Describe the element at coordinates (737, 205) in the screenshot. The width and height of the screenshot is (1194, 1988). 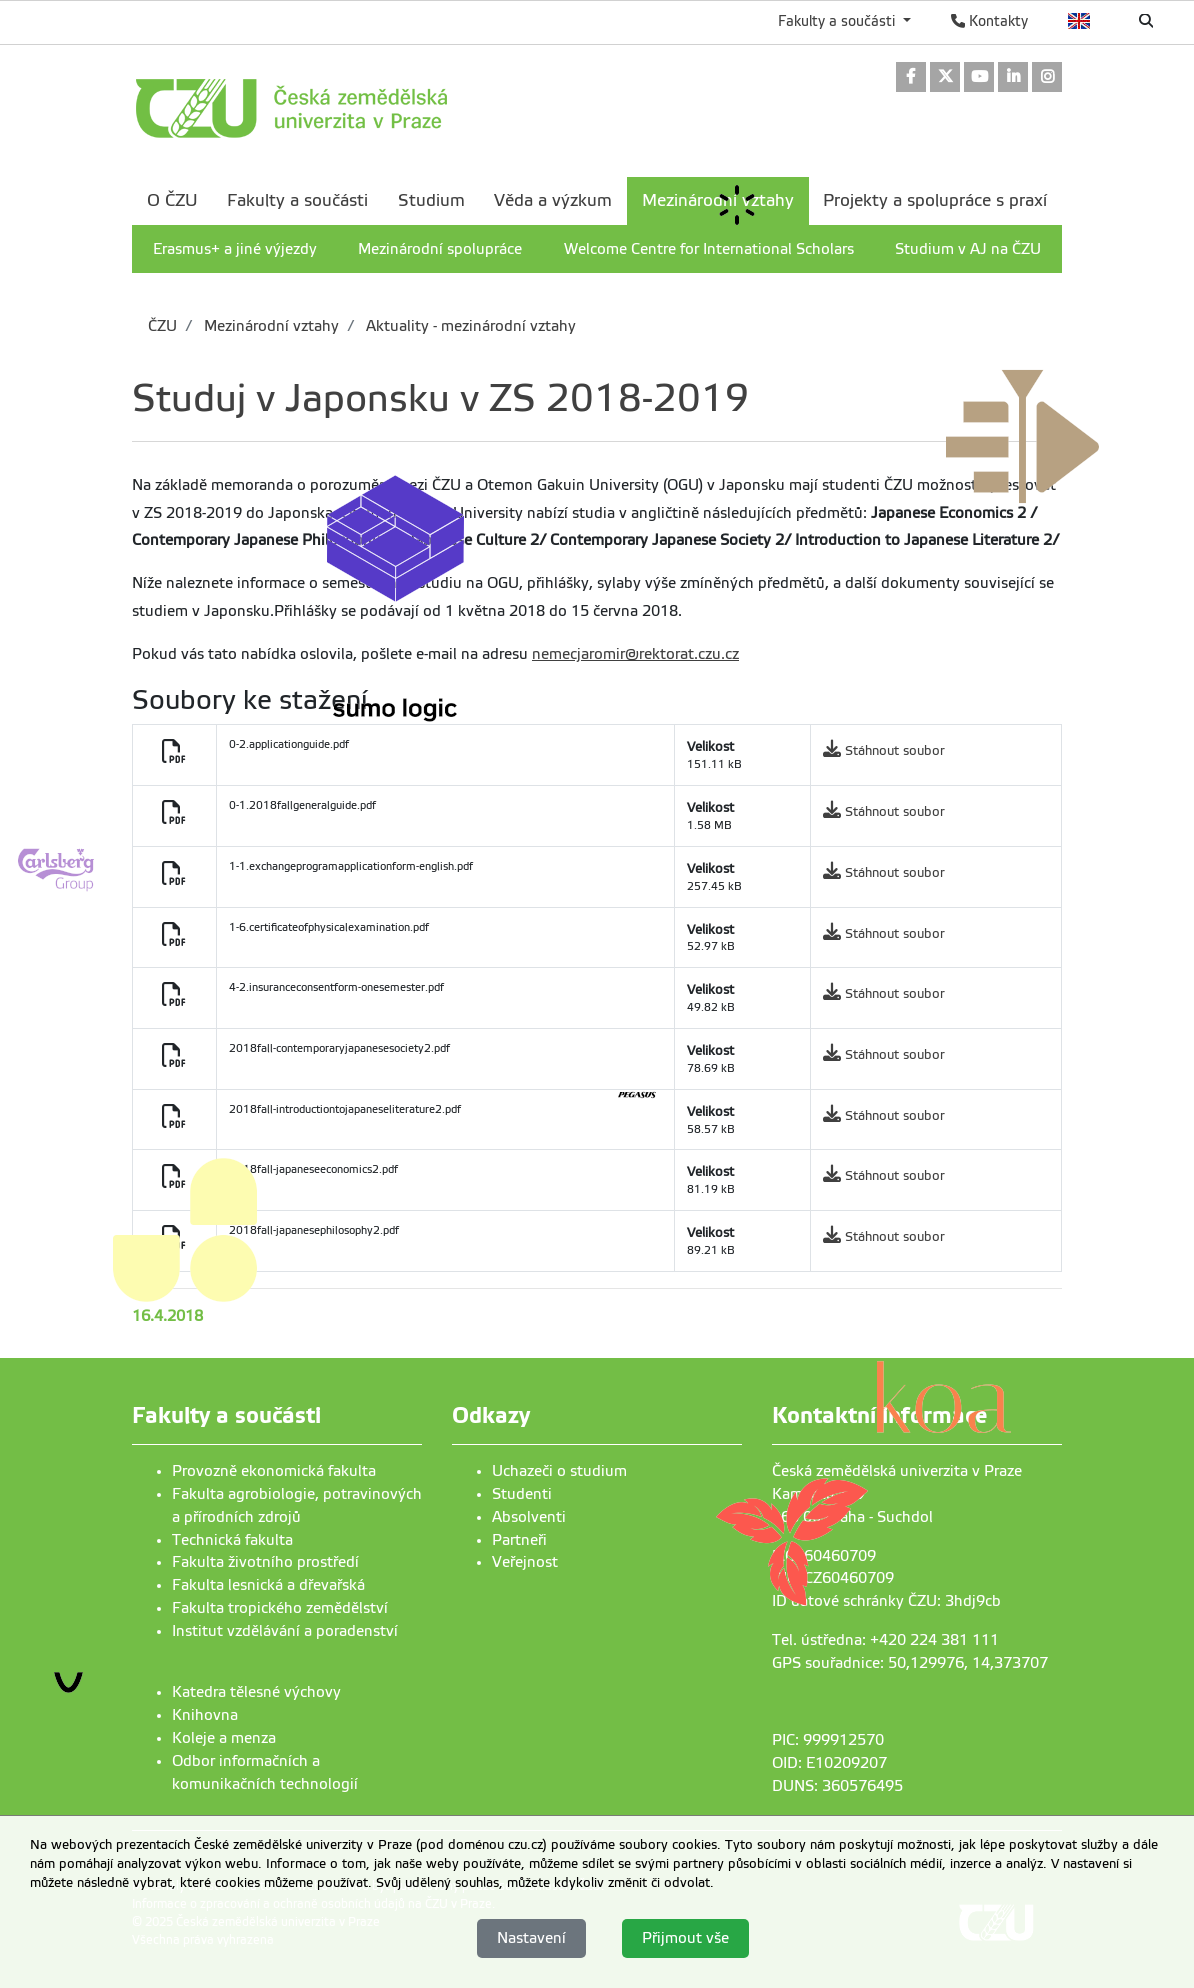
I see `loading content in progress` at that location.